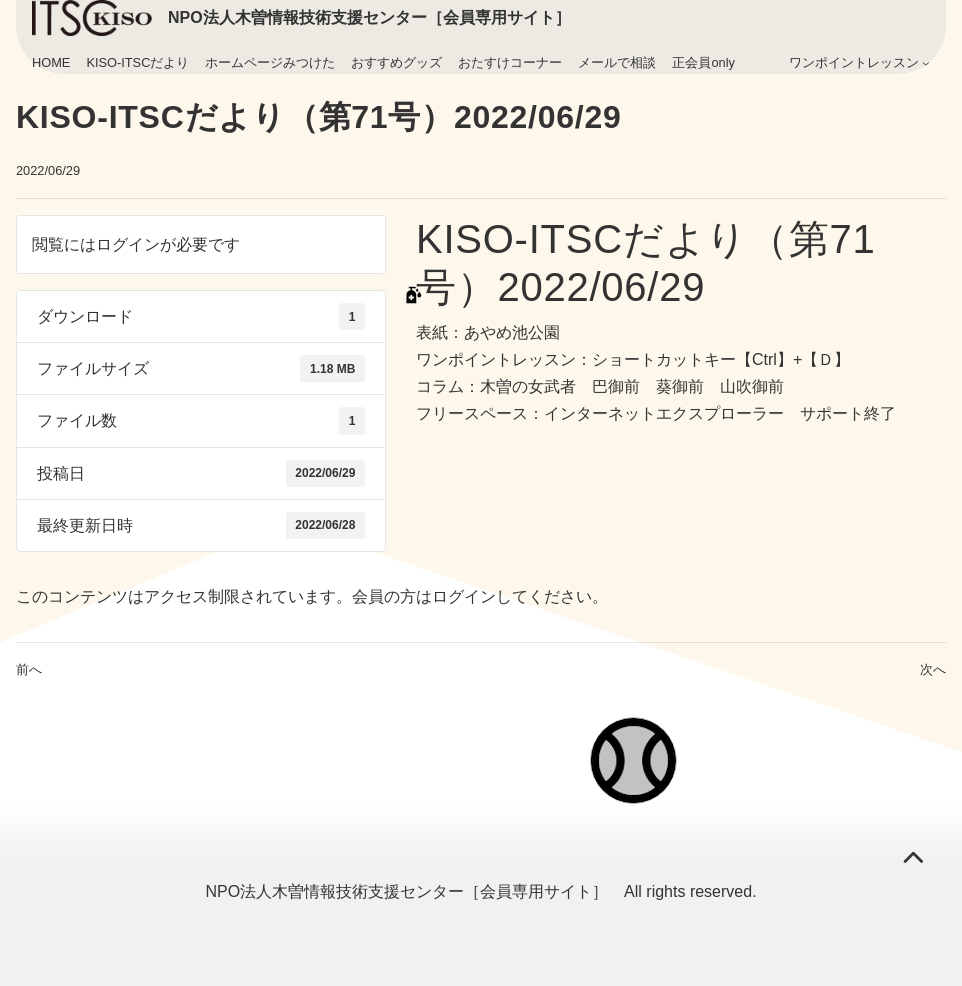 Image resolution: width=962 pixels, height=986 pixels. Describe the element at coordinates (633, 760) in the screenshot. I see `access baseball scores and updates` at that location.